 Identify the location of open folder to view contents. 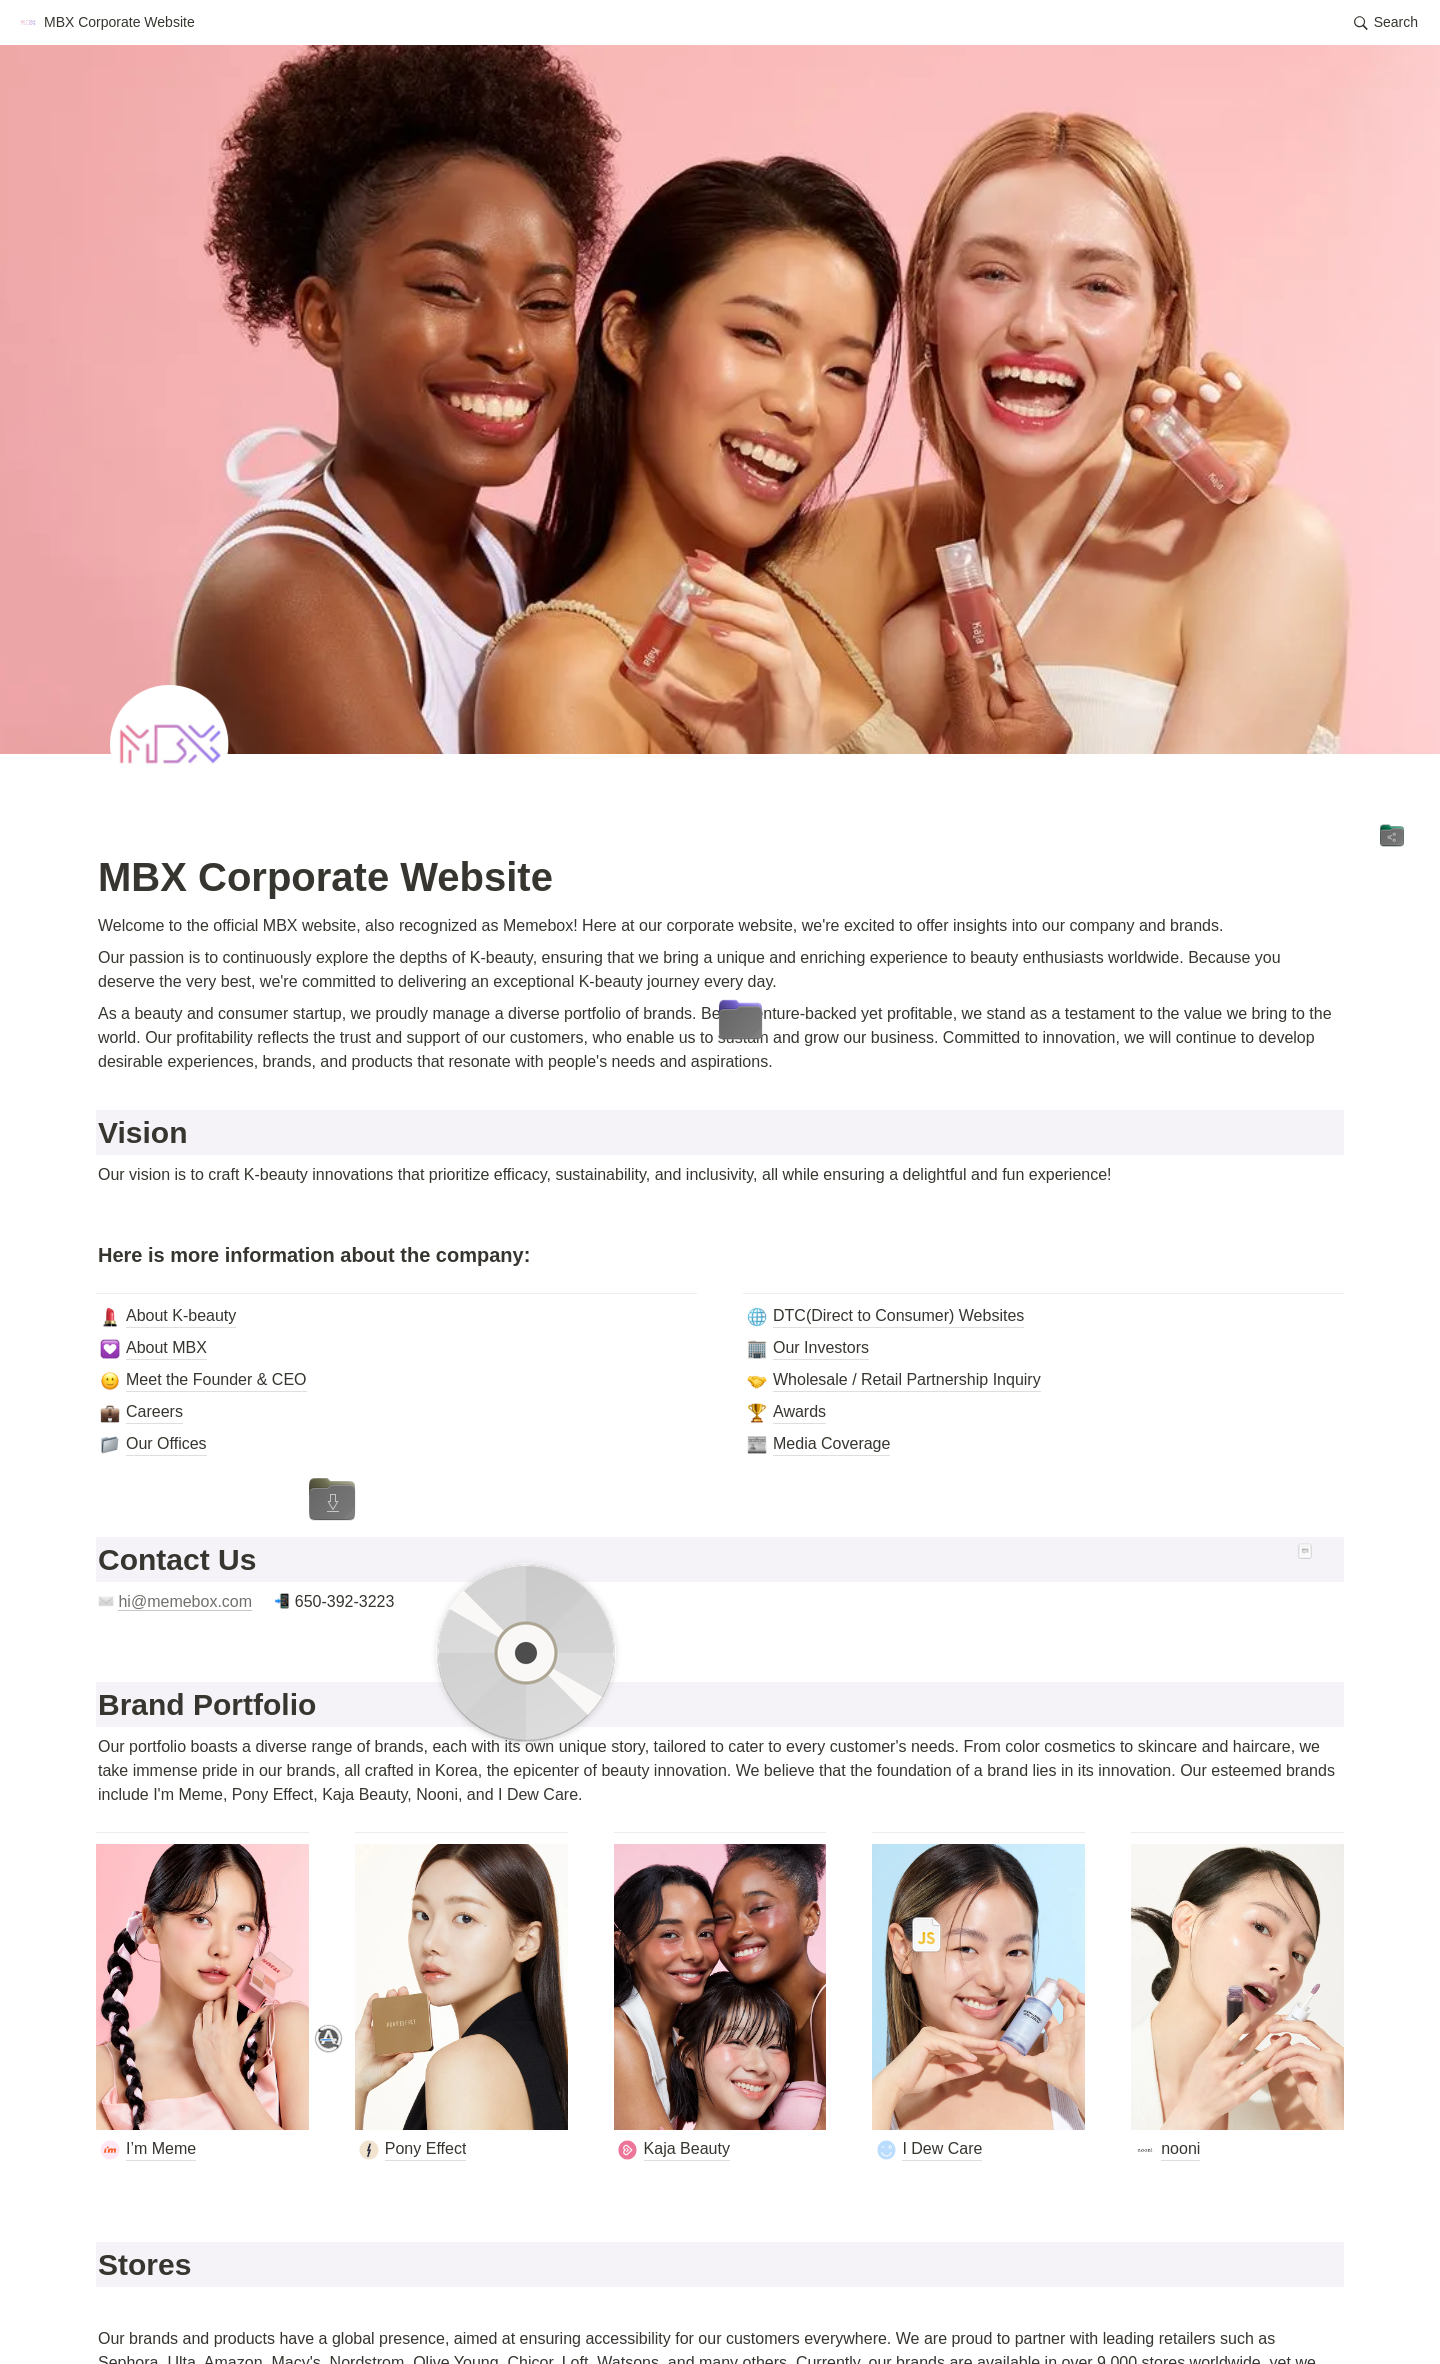
(740, 1019).